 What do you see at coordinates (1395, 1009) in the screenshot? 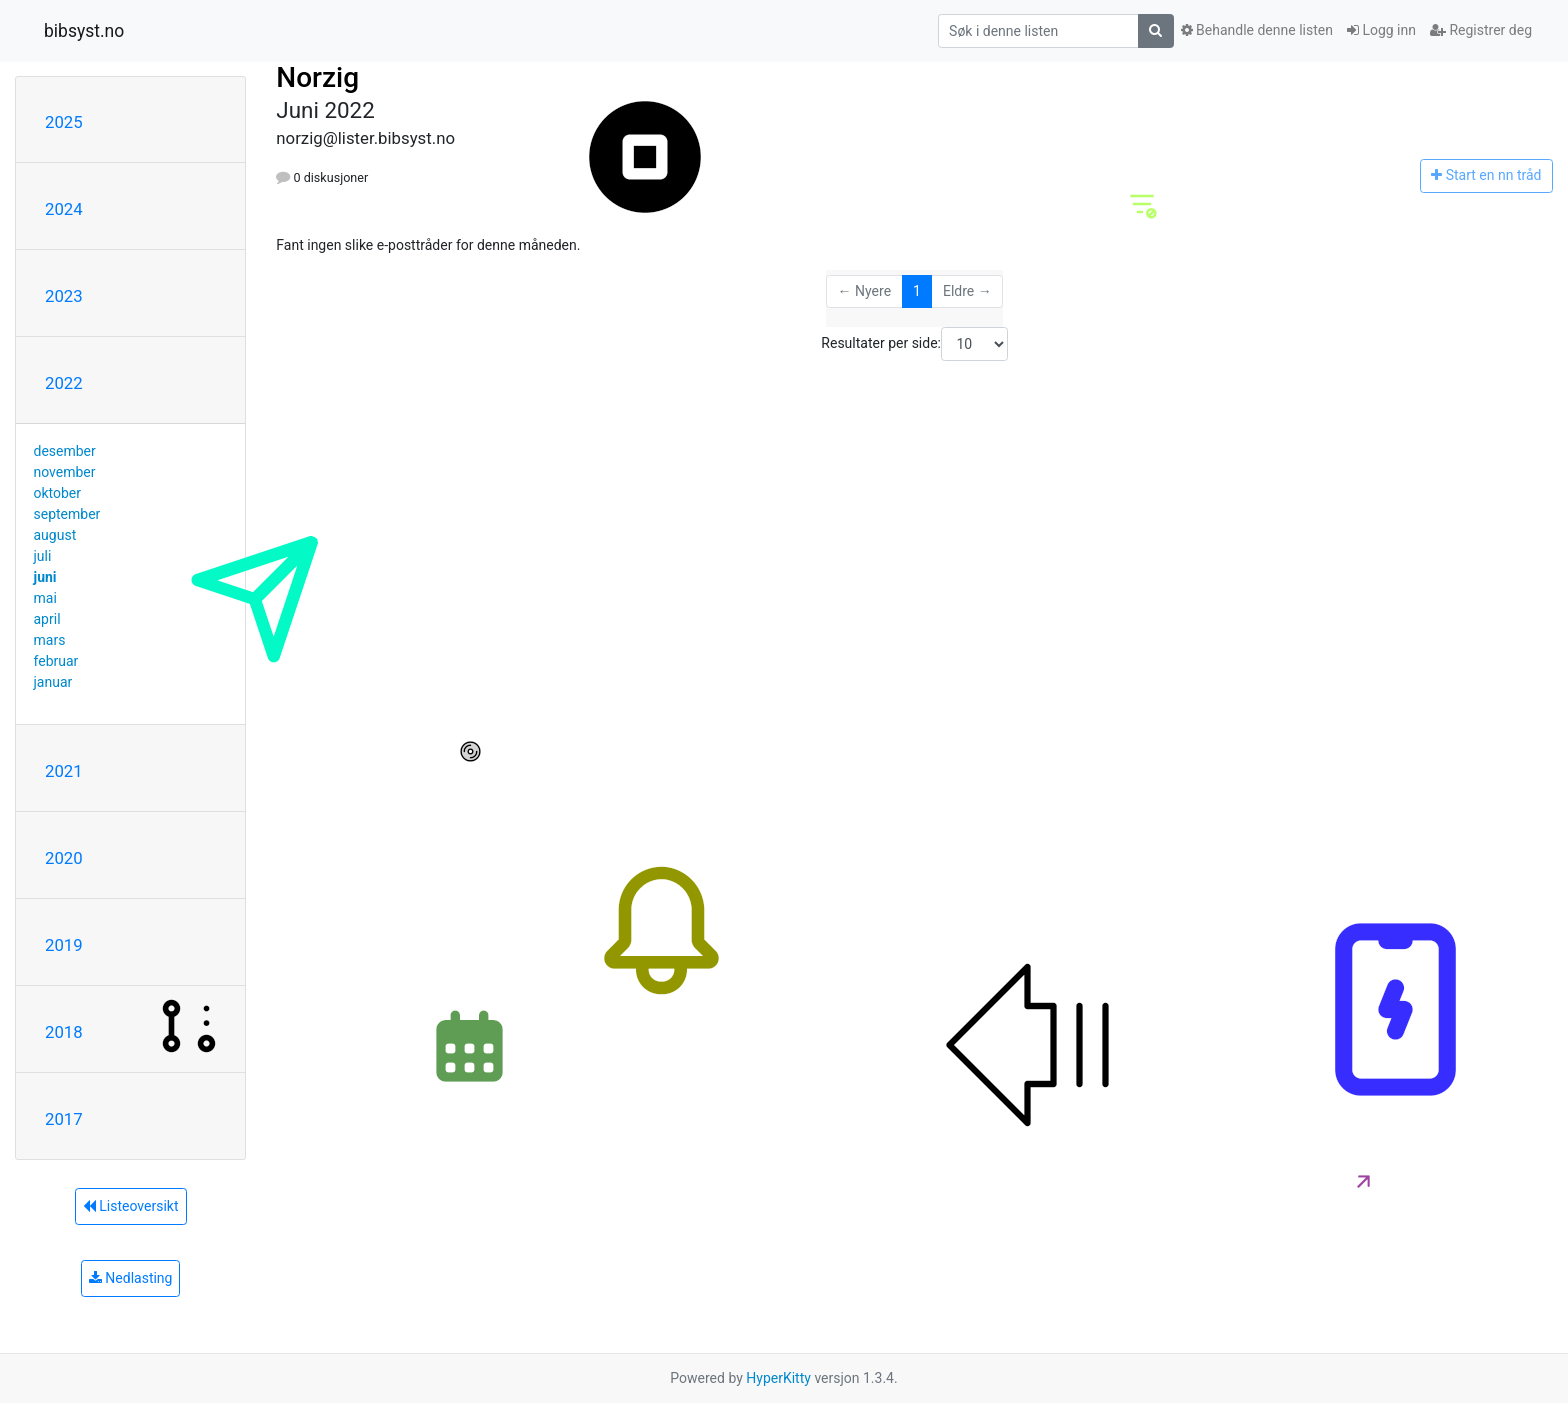
I see `indicates device is currently charging` at bounding box center [1395, 1009].